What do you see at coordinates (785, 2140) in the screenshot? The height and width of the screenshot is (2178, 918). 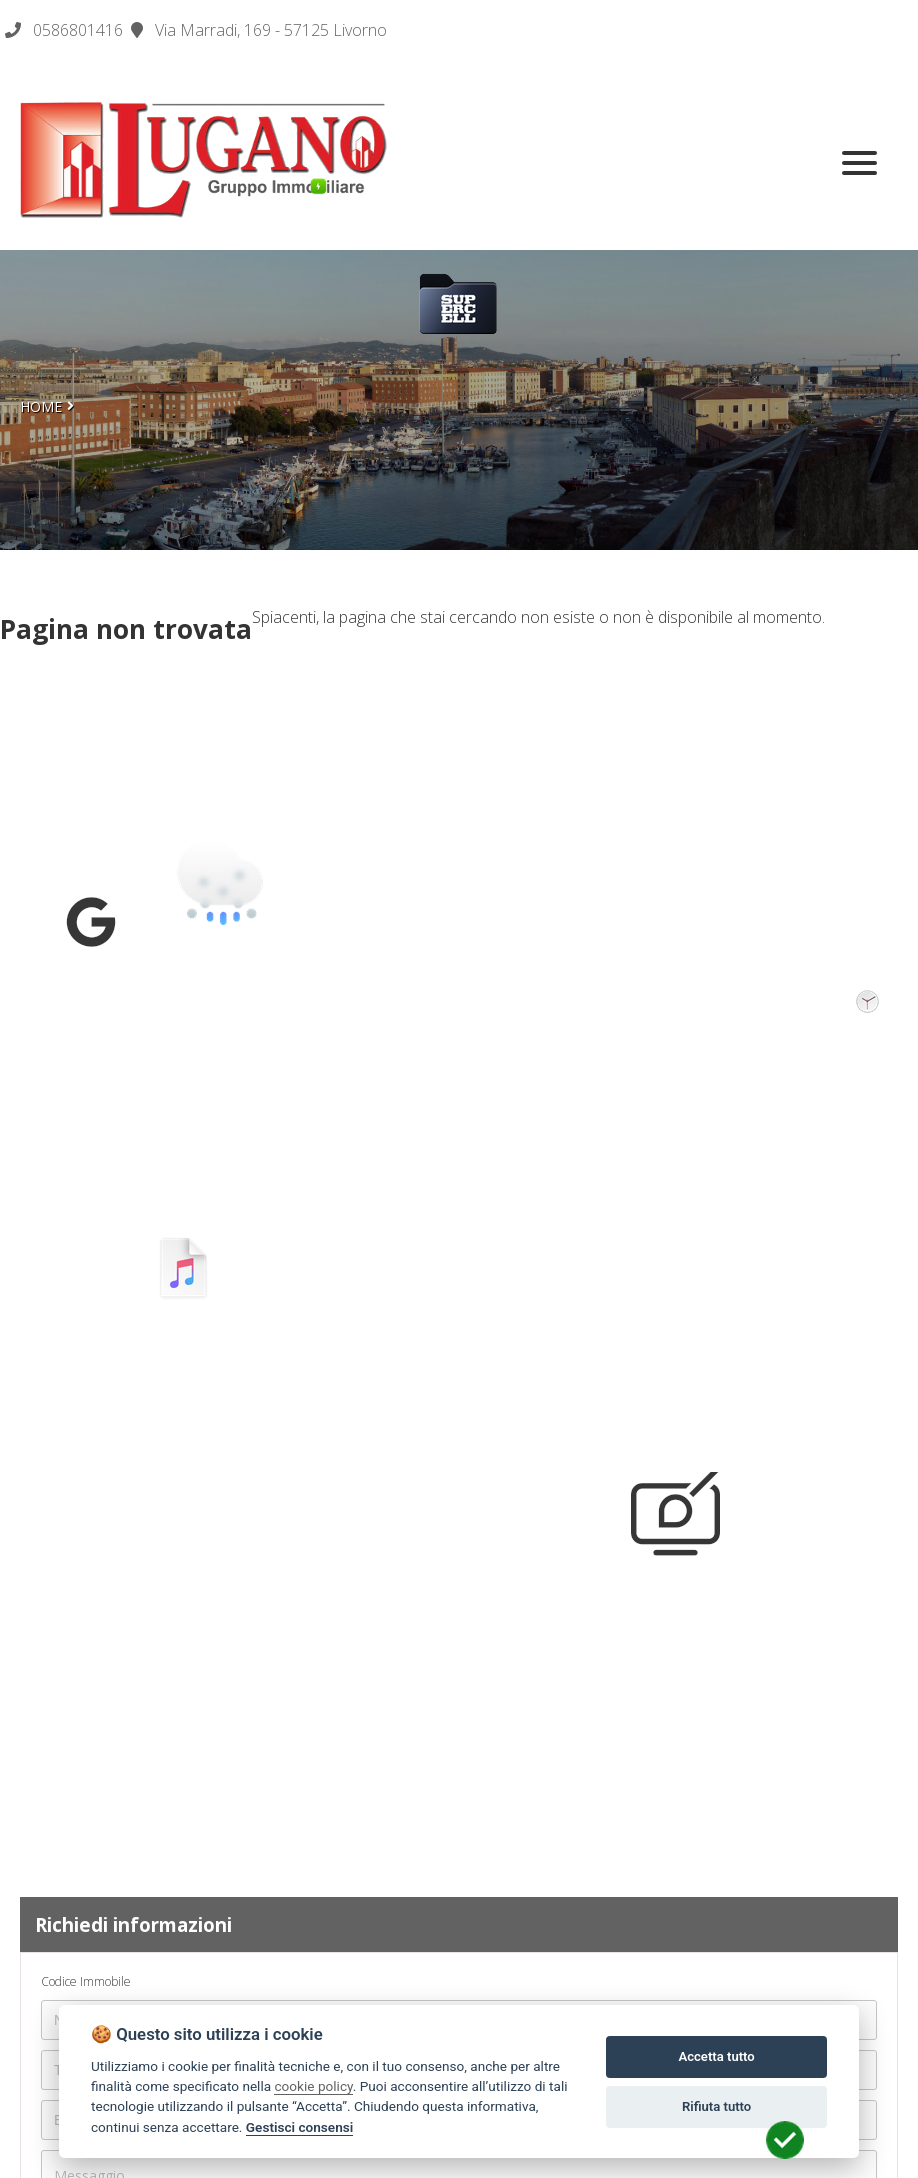 I see `apply email filters to your mailbox` at bounding box center [785, 2140].